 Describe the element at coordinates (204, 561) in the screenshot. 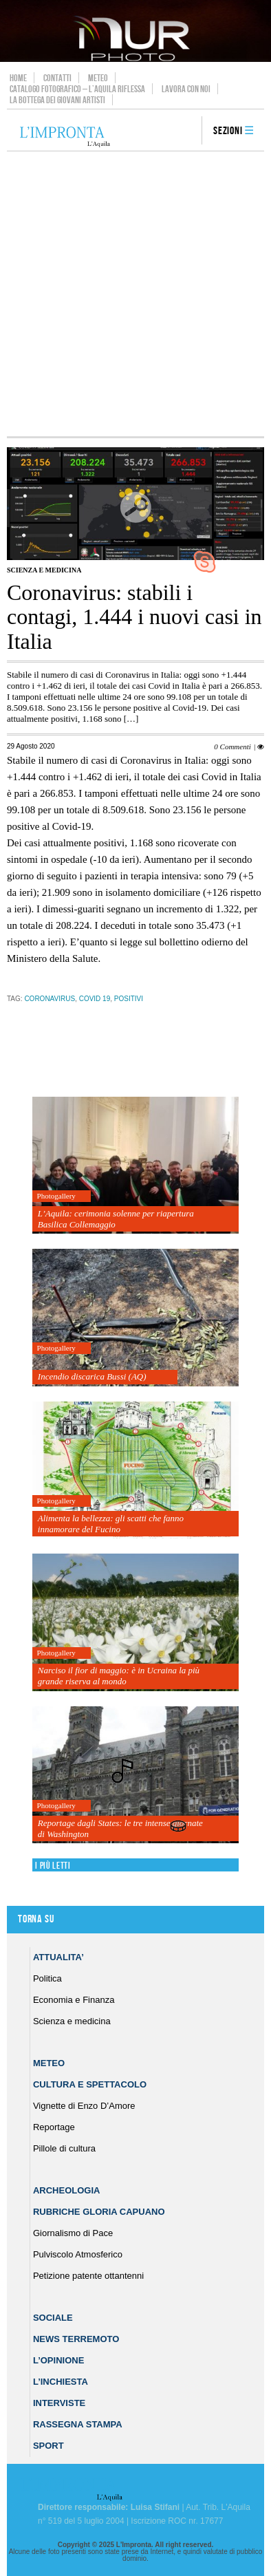

I see `open Skype app` at that location.